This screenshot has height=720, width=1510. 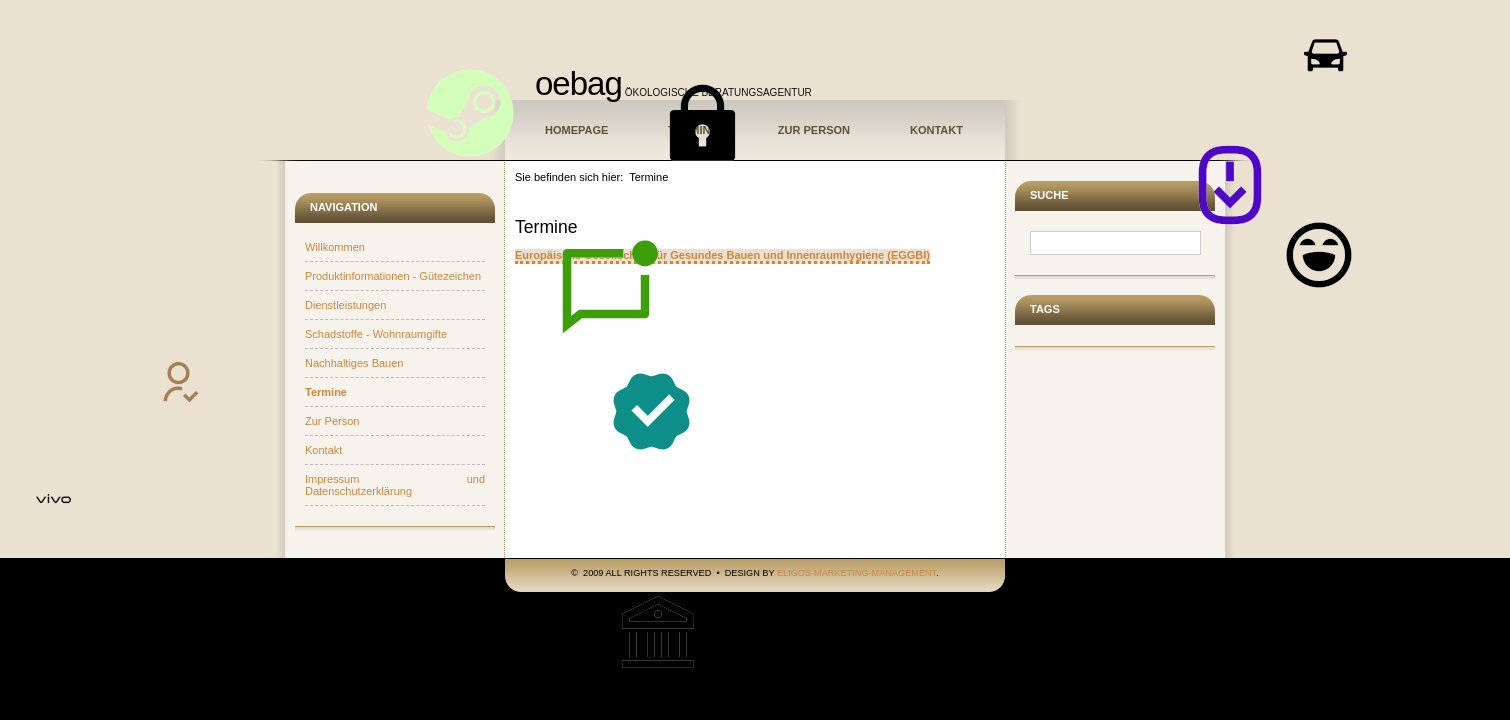 I want to click on open Steam gaming platform, so click(x=470, y=113).